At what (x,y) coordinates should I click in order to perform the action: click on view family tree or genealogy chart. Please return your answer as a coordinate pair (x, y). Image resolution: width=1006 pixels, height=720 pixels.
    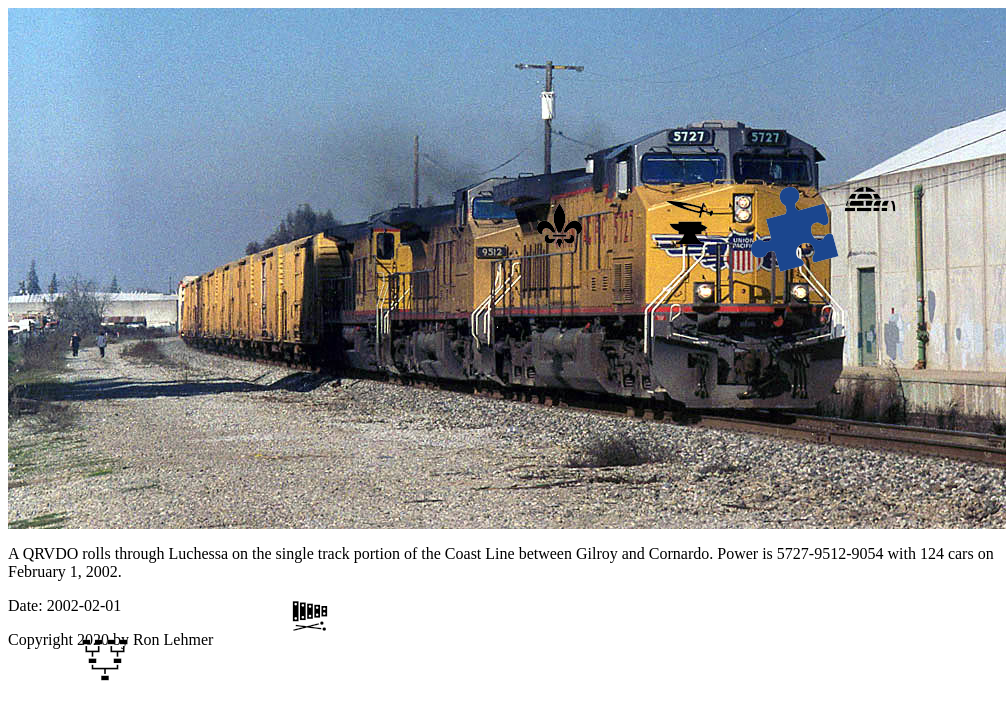
    Looking at the image, I should click on (105, 660).